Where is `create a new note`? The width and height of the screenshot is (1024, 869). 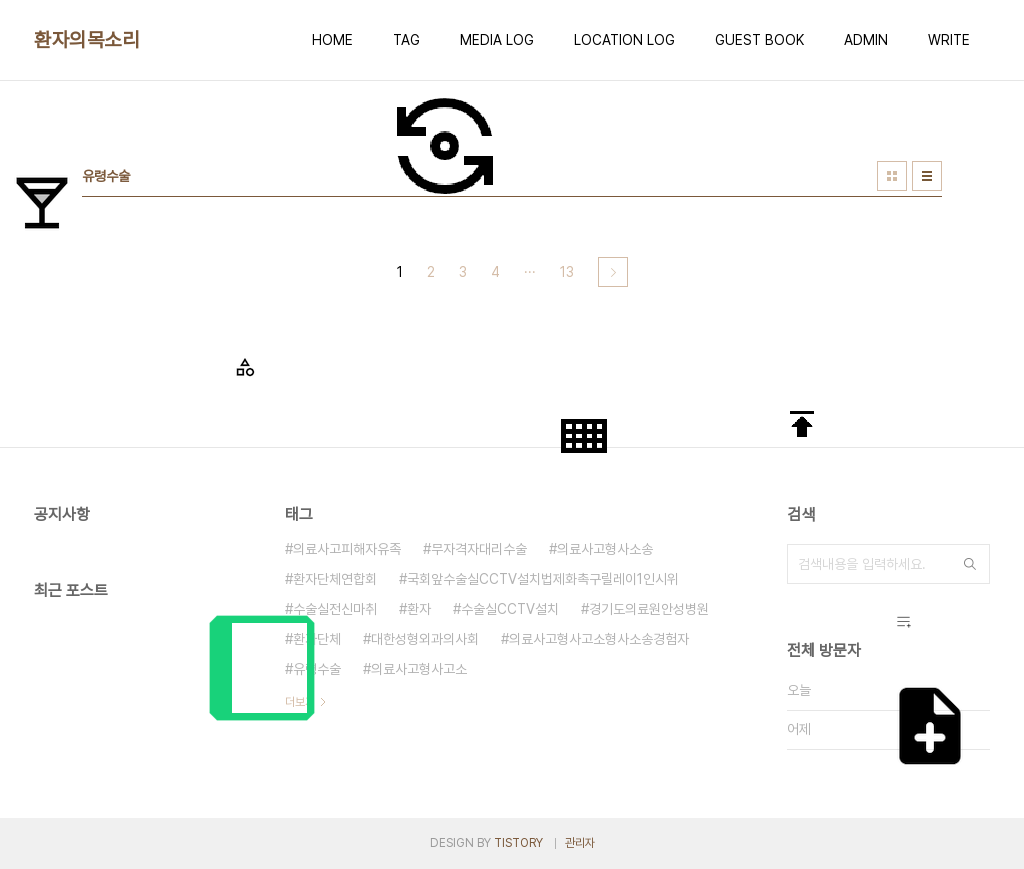
create a new note is located at coordinates (930, 726).